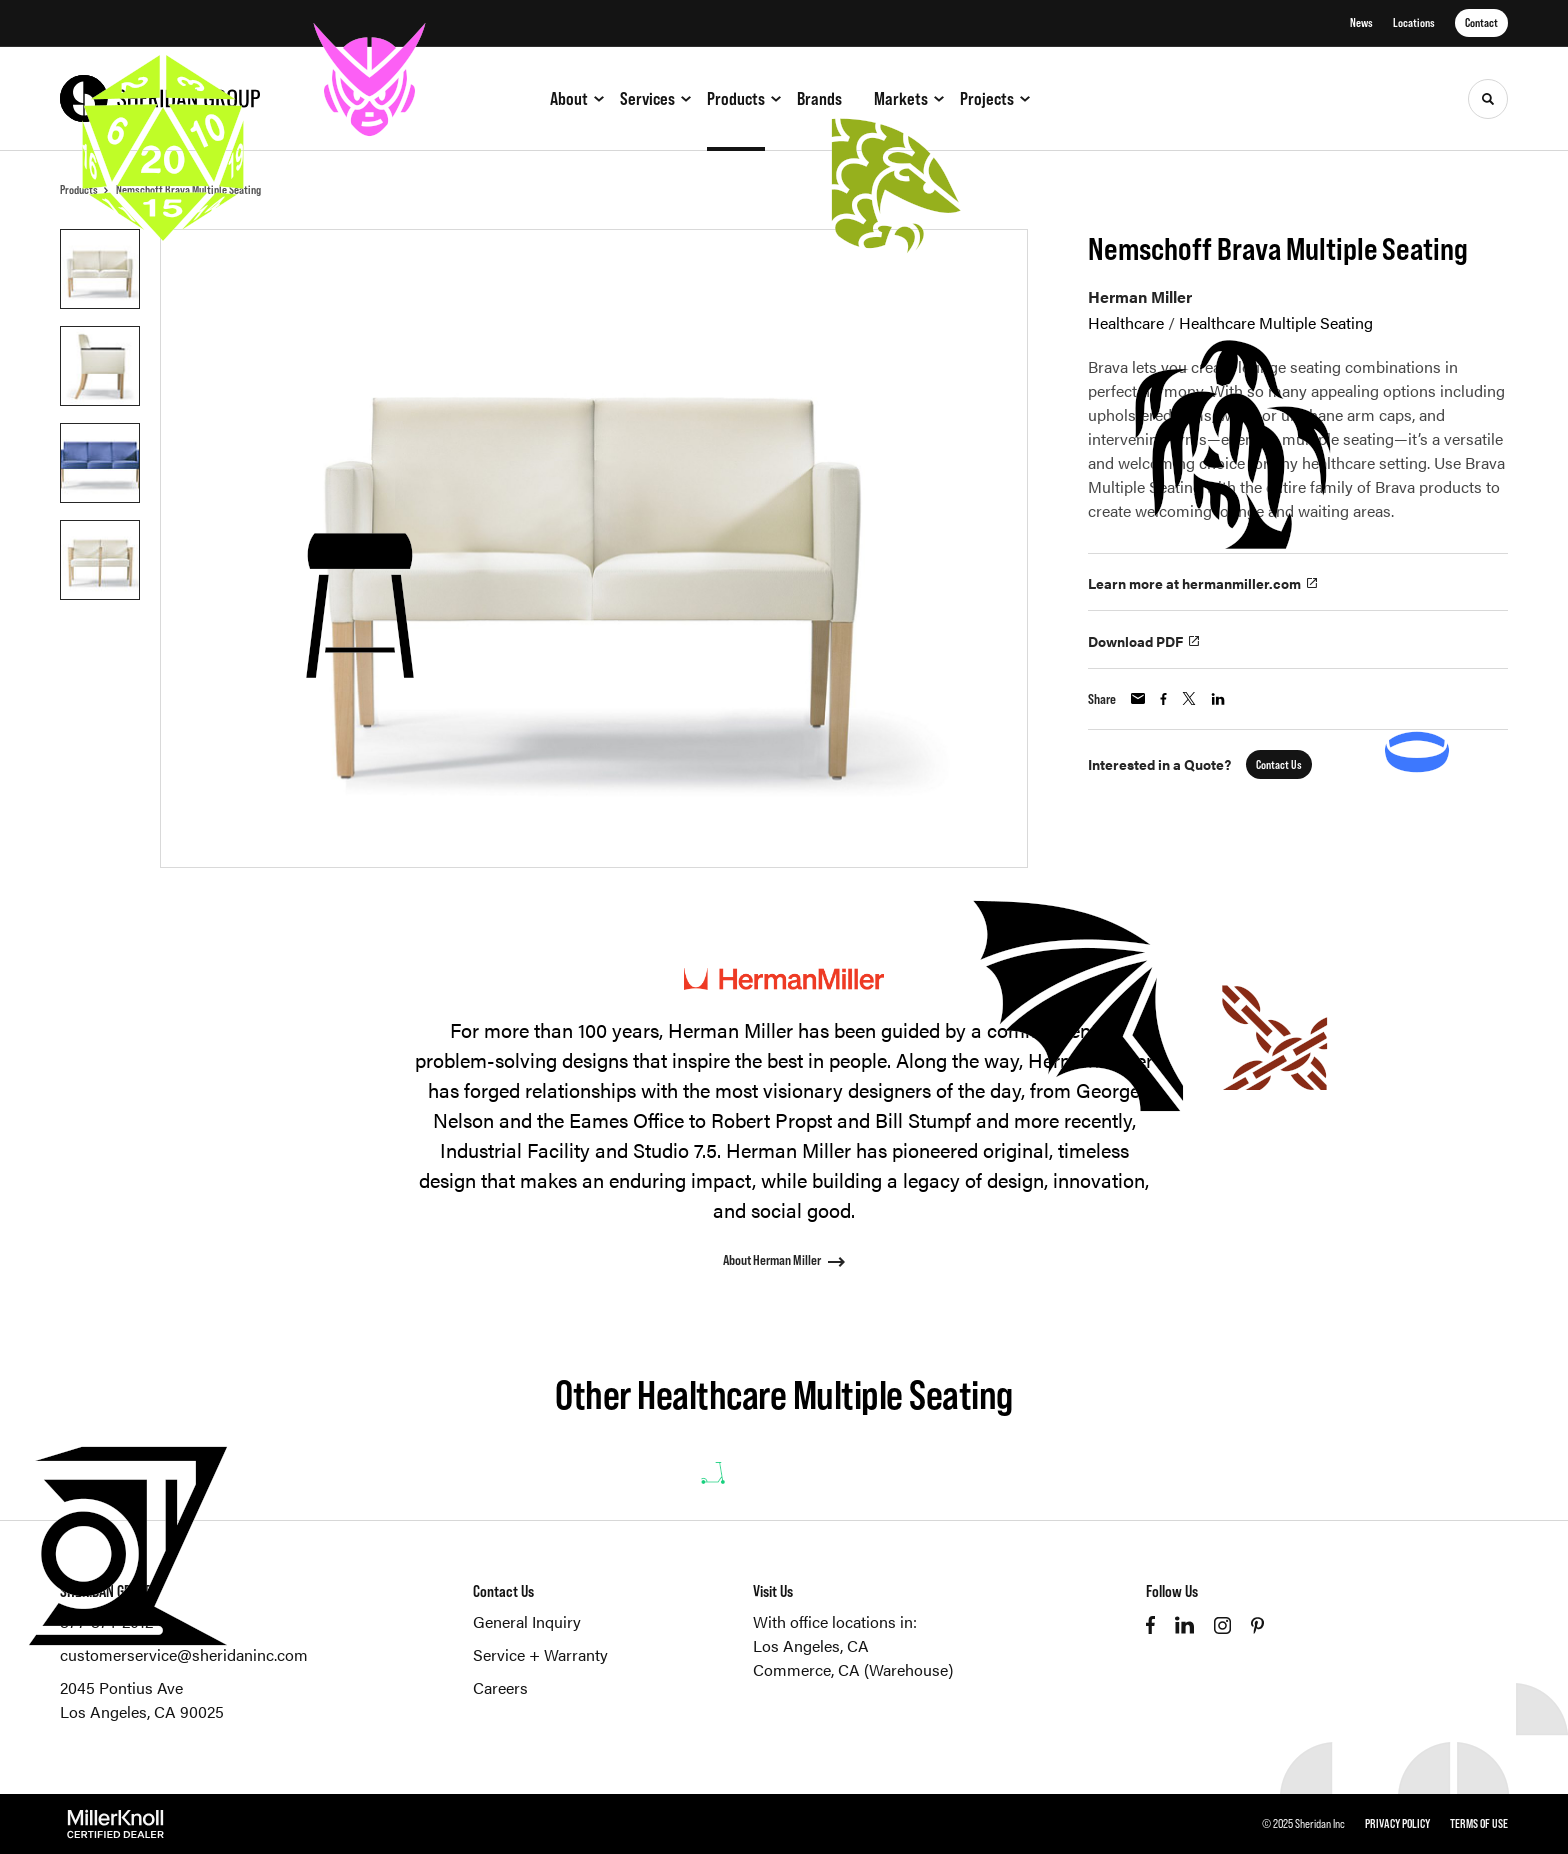  I want to click on select quick or agile character class, so click(369, 79).